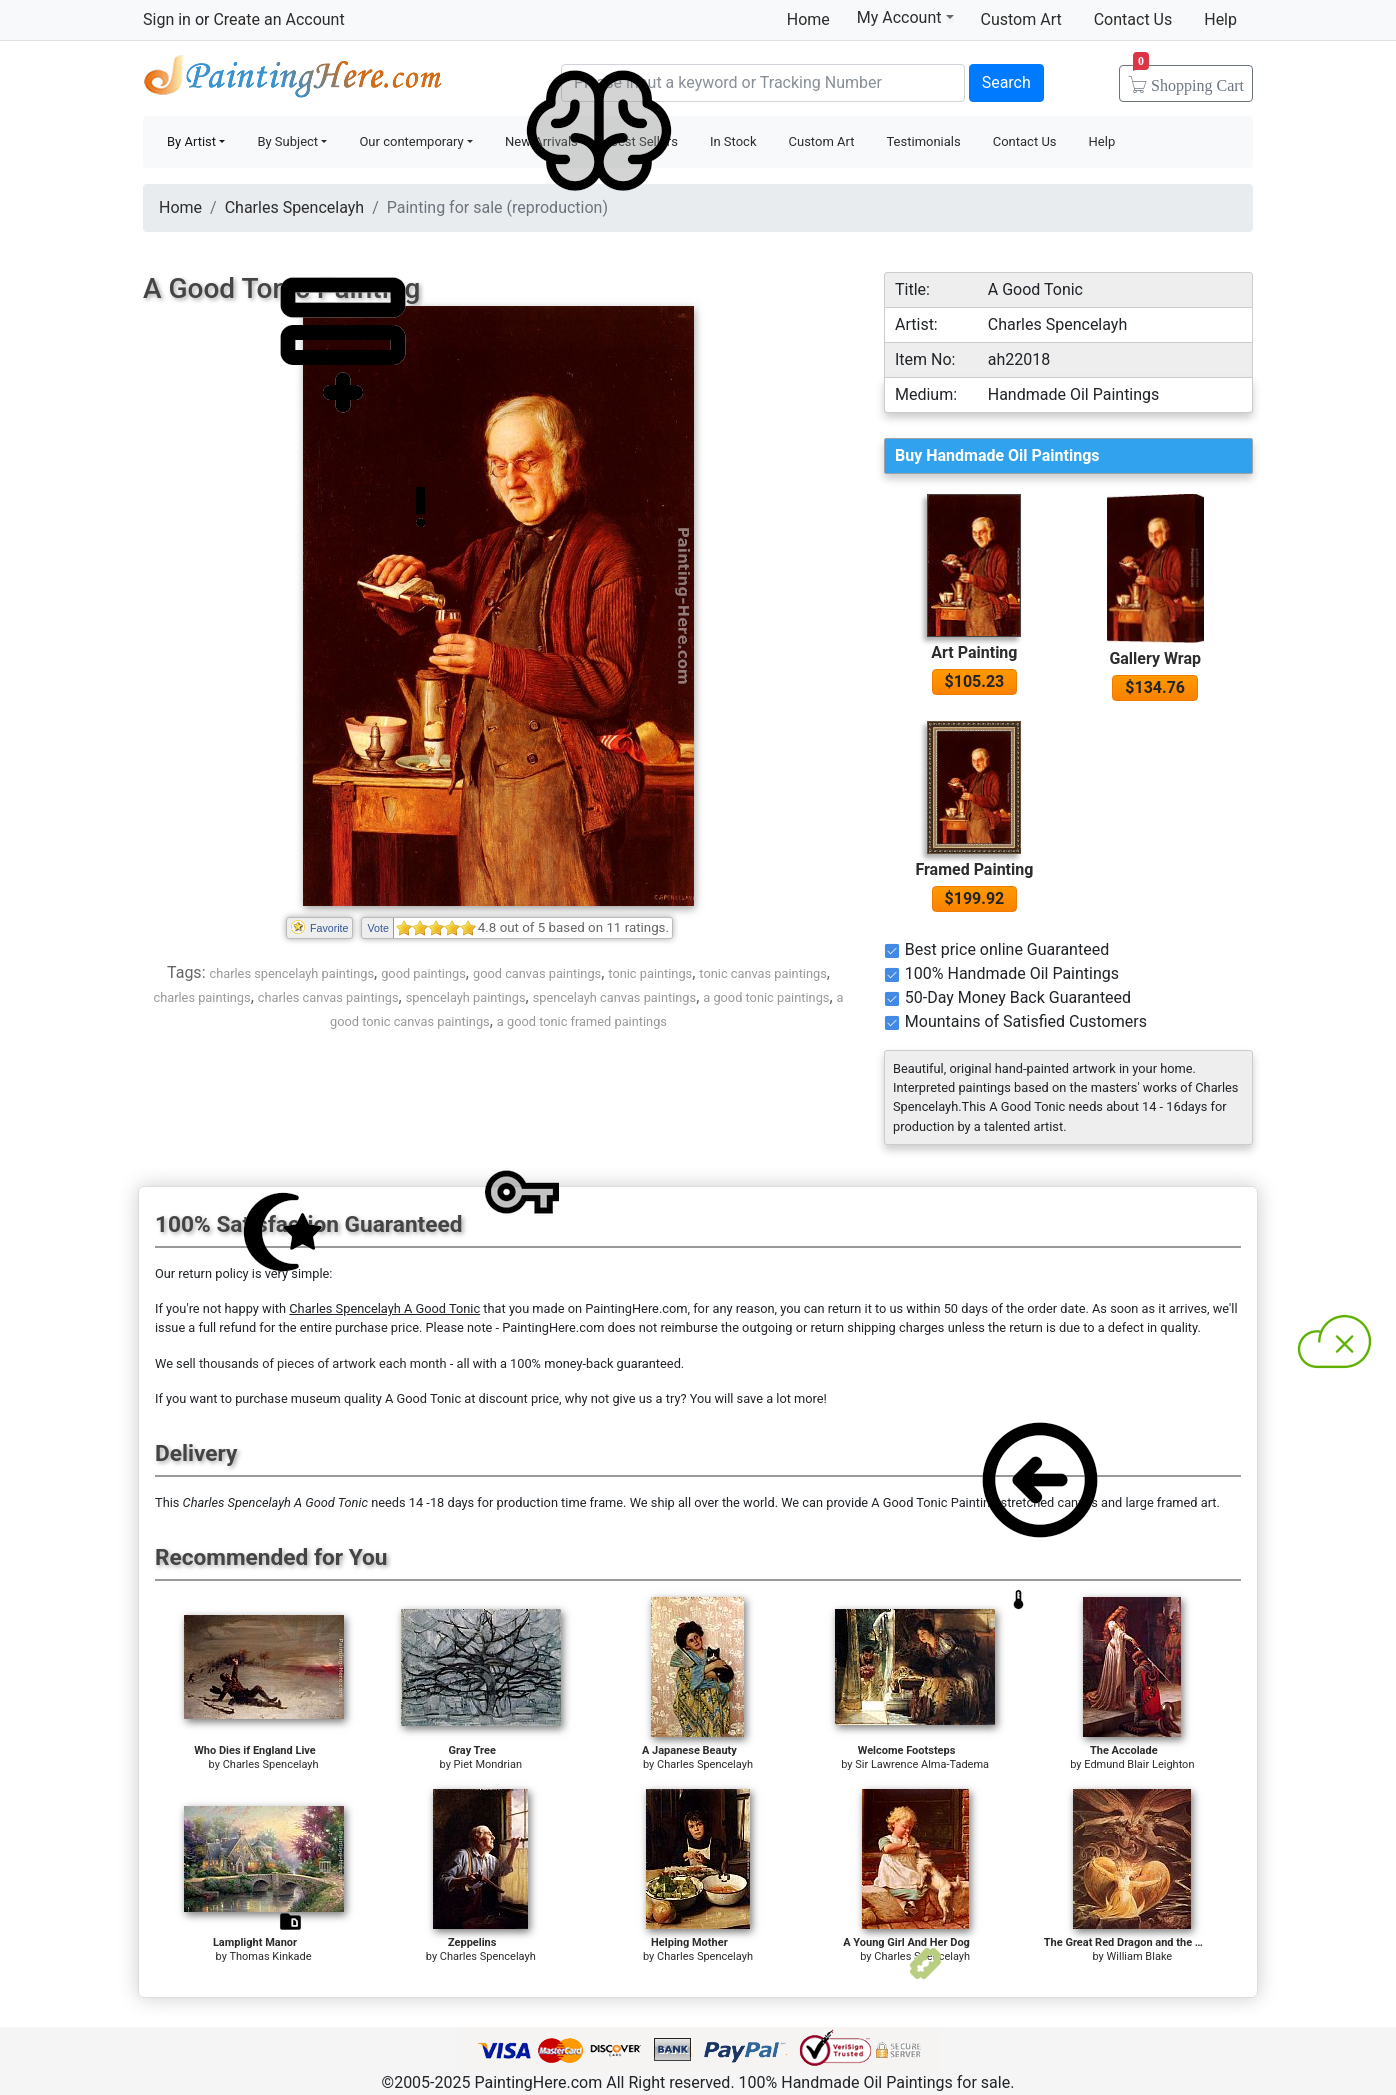 Image resolution: width=1396 pixels, height=2095 pixels. What do you see at coordinates (290, 1921) in the screenshot?
I see `access saved code snippets` at bounding box center [290, 1921].